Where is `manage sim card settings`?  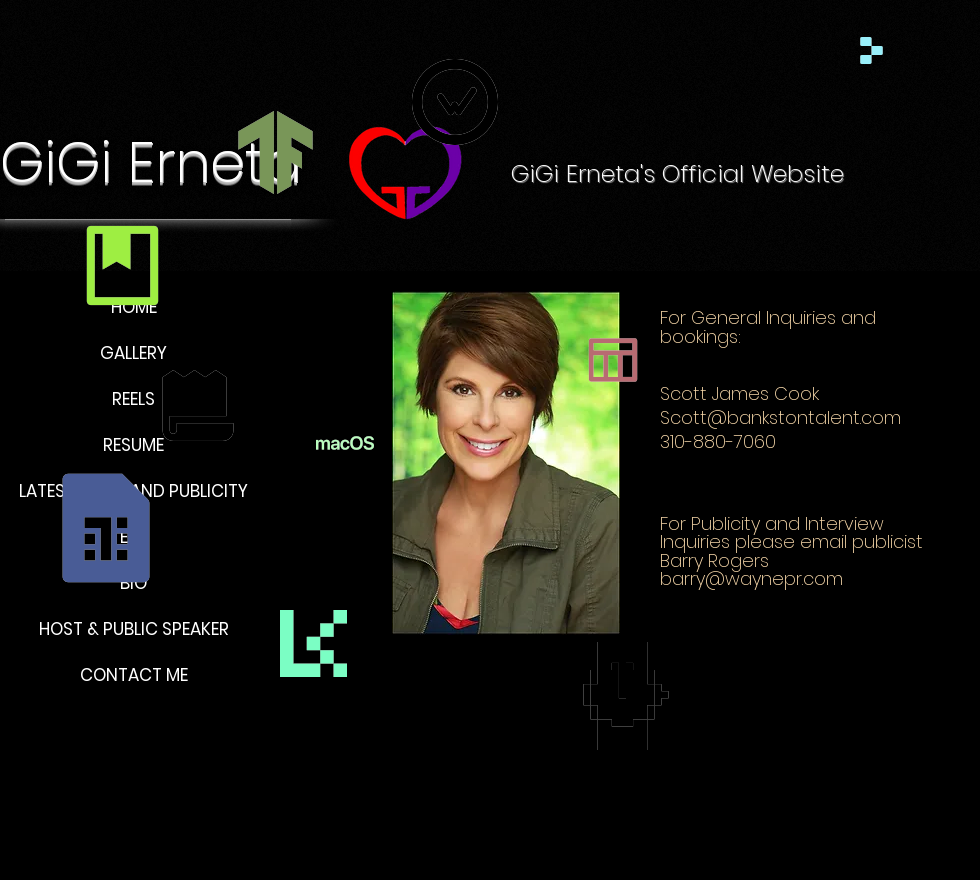 manage sim card settings is located at coordinates (106, 528).